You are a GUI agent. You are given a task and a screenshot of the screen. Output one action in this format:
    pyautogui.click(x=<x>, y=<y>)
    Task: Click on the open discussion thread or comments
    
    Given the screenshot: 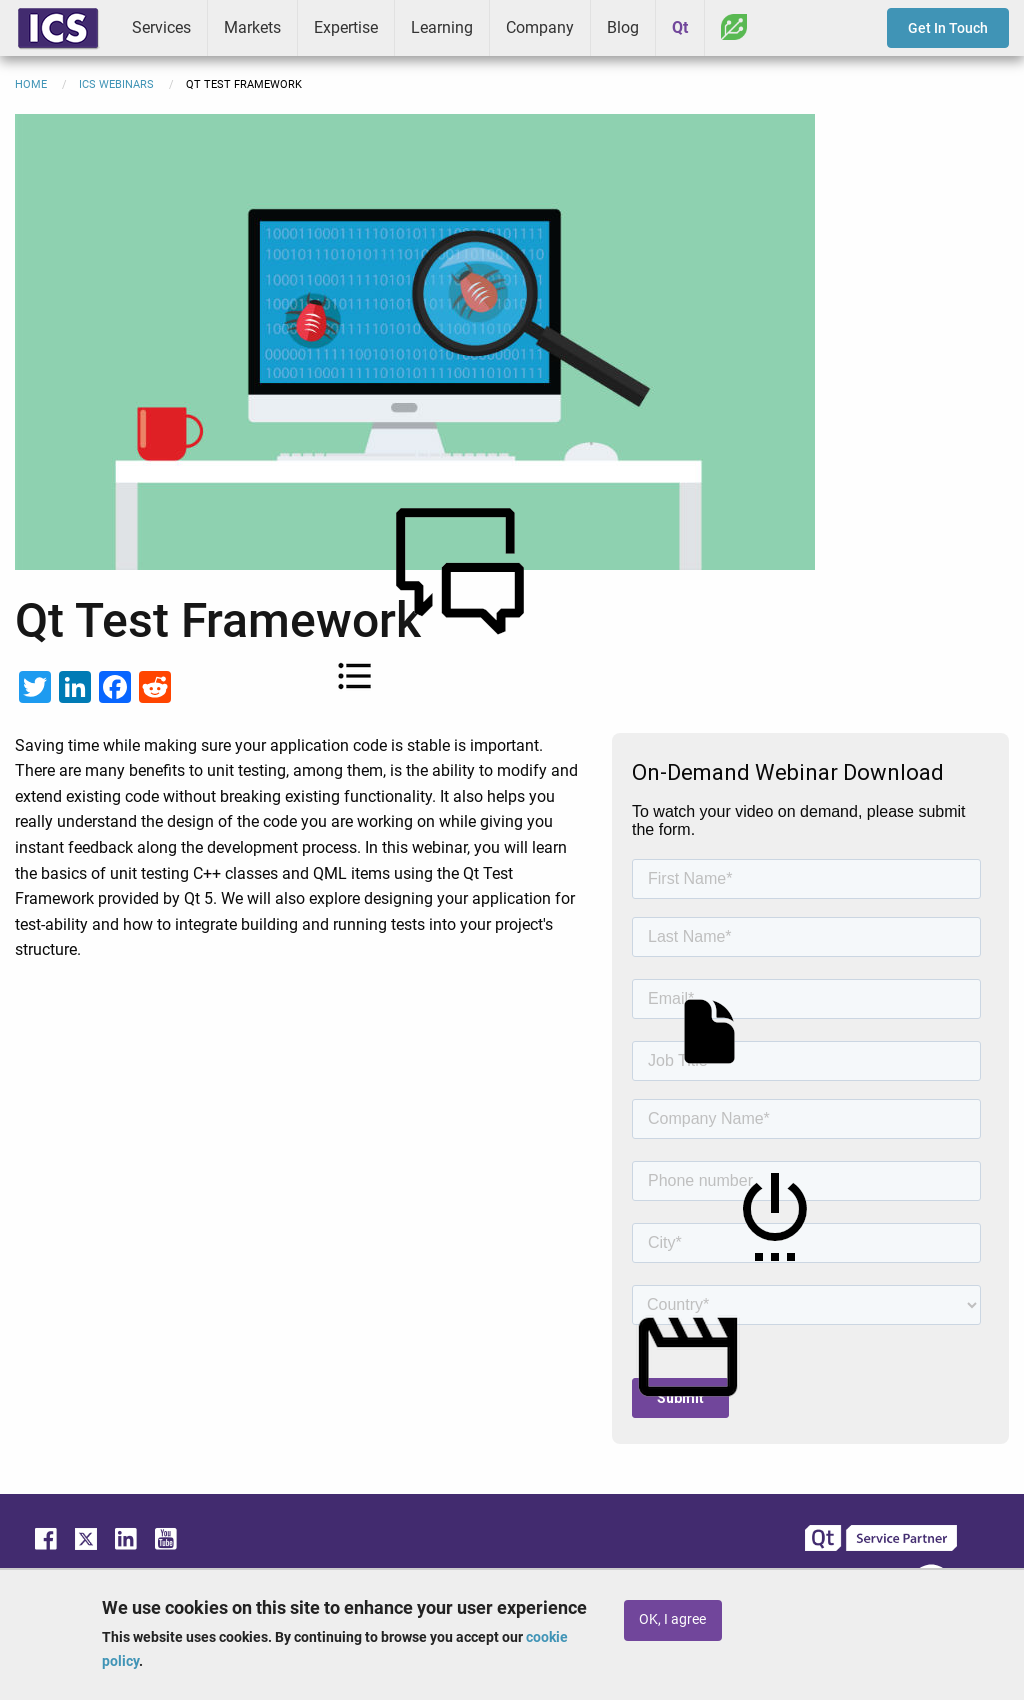 What is the action you would take?
    pyautogui.click(x=460, y=572)
    